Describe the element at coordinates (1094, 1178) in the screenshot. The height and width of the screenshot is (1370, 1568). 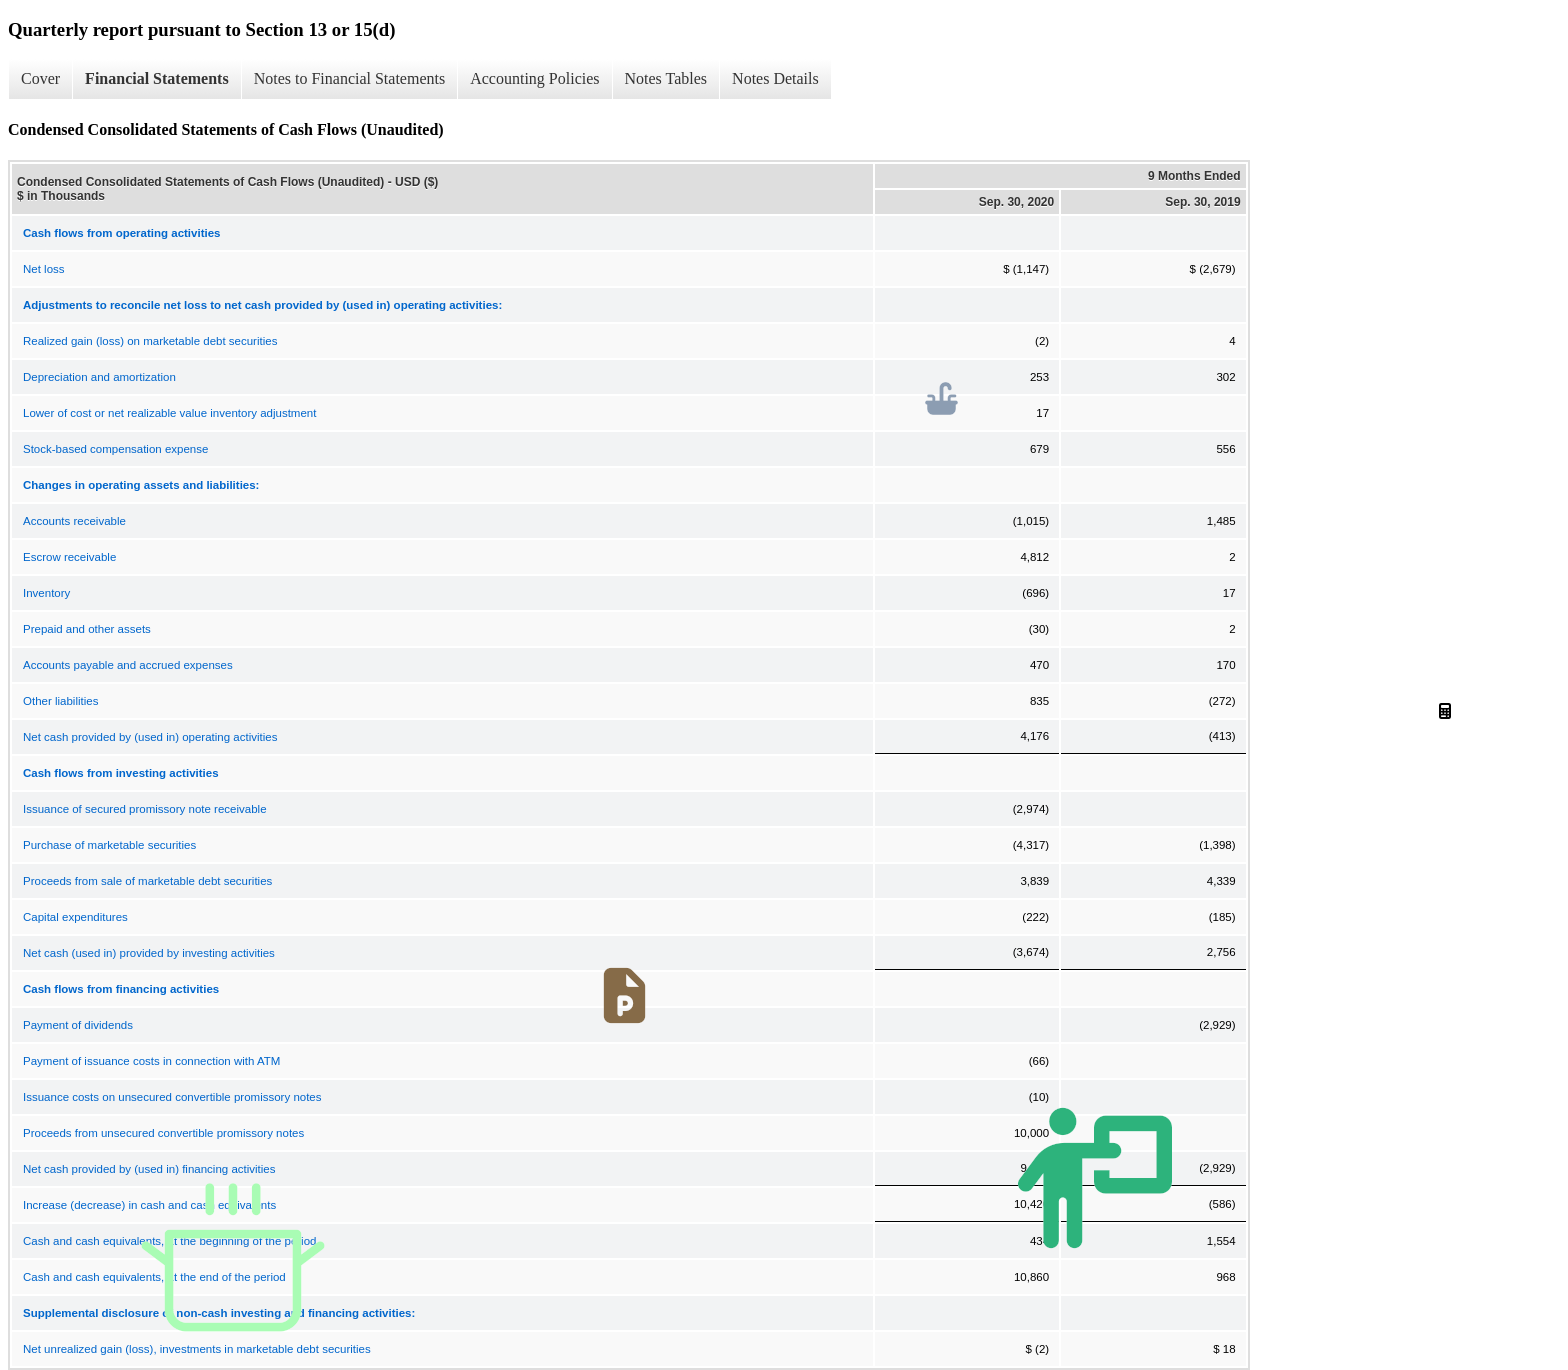
I see `access presentation or teaching mode` at that location.